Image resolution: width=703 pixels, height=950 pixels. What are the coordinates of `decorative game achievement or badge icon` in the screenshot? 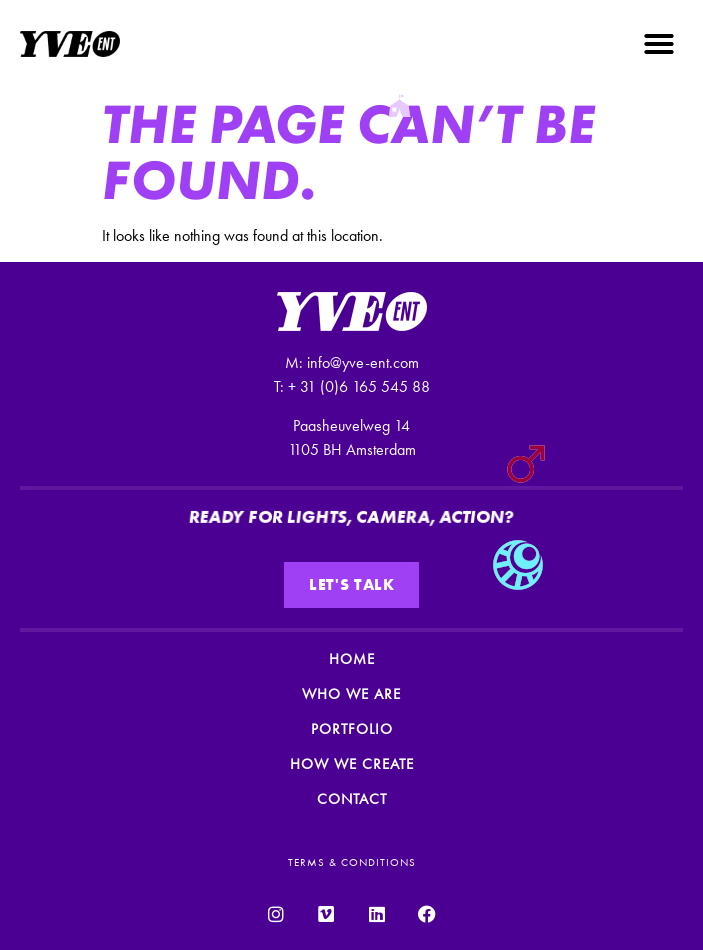 It's located at (518, 565).